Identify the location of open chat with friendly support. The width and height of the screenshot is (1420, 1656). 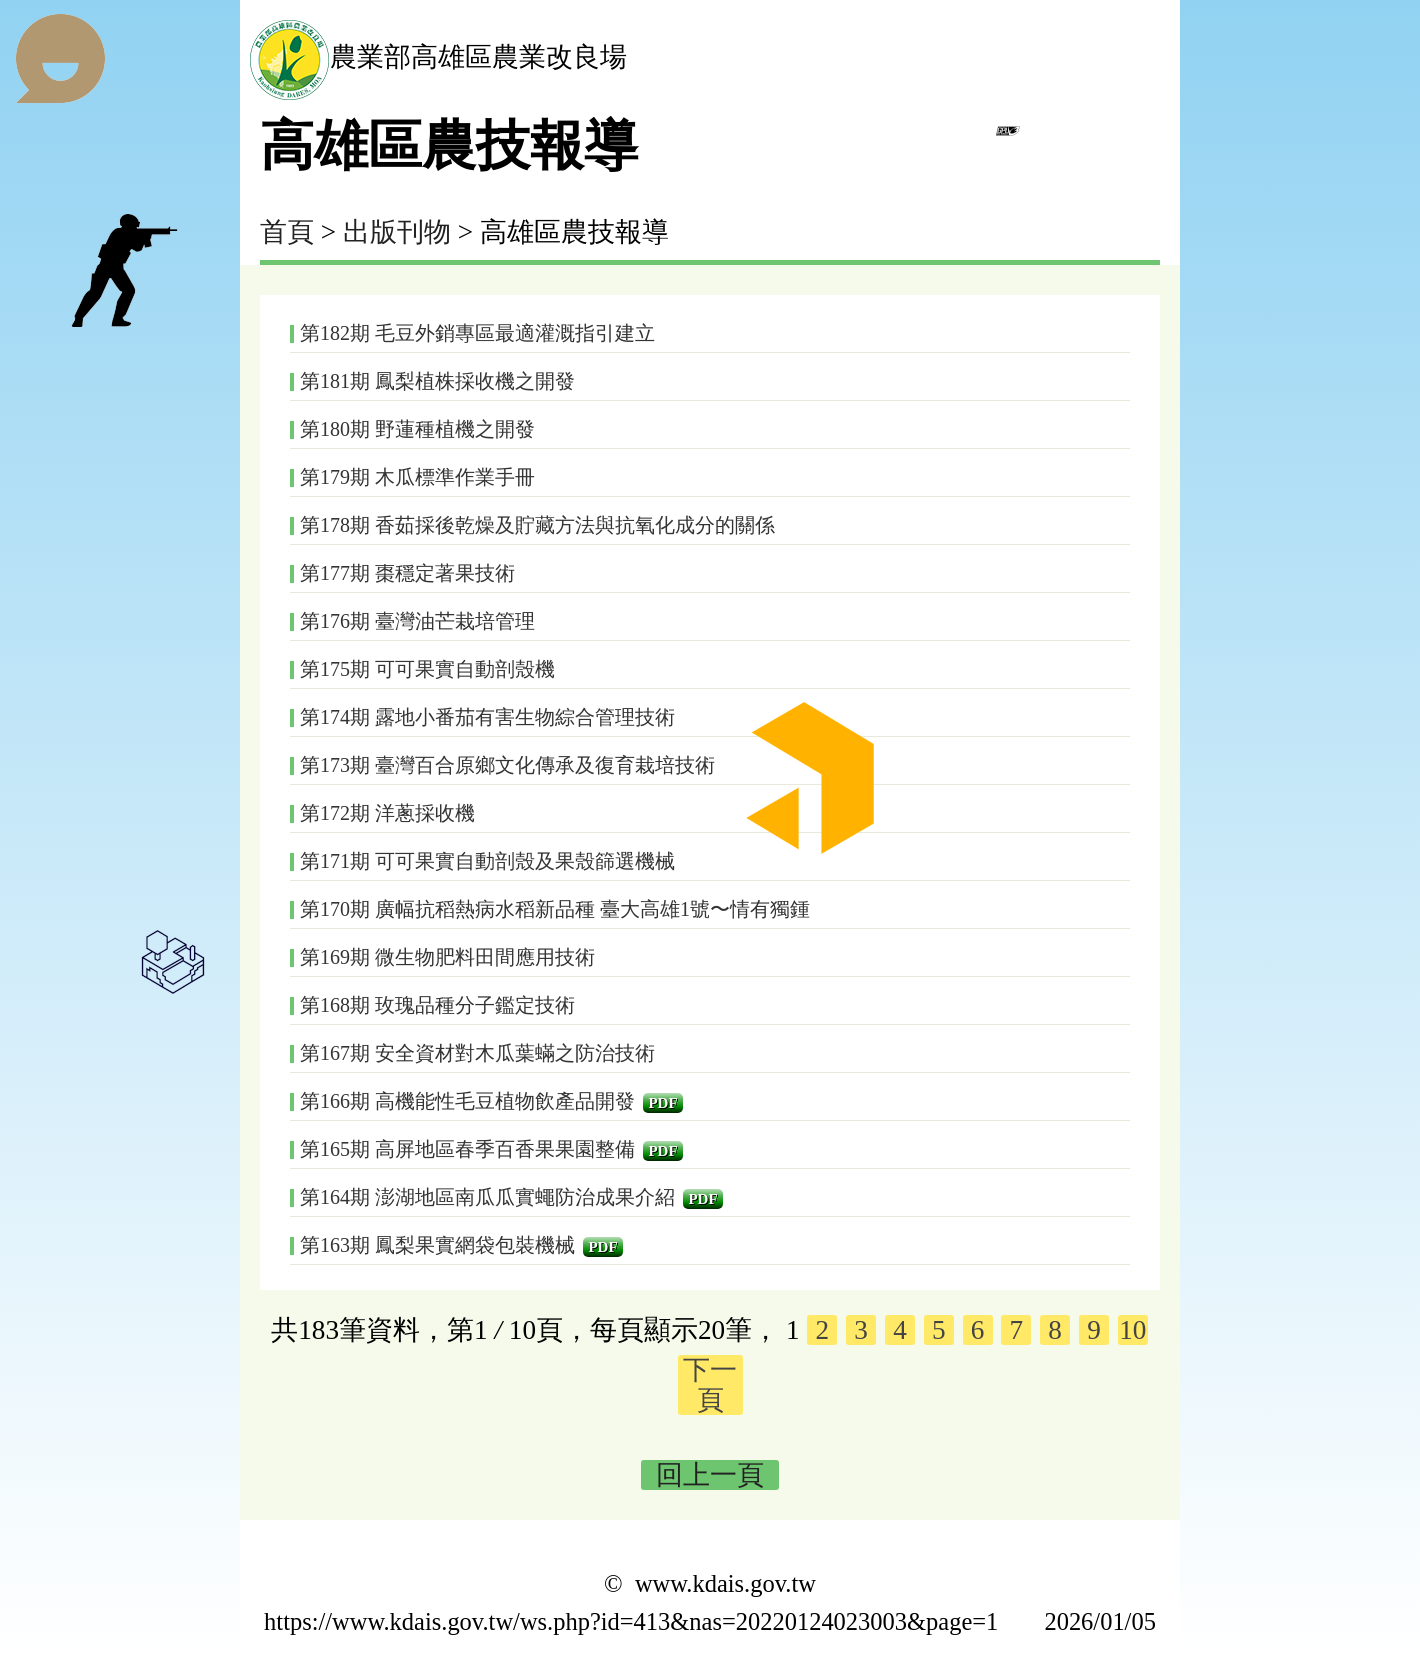
(60, 58).